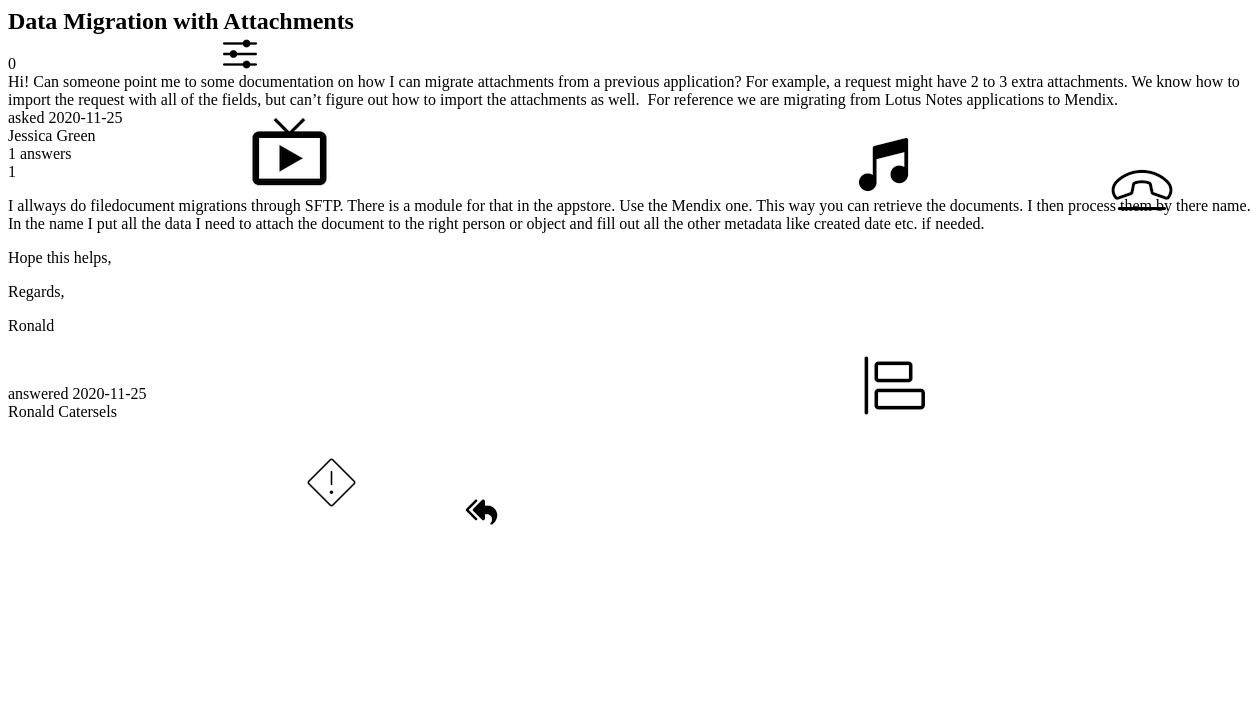 This screenshot has width=1259, height=720. I want to click on indicates a warning or caution state, so click(331, 482).